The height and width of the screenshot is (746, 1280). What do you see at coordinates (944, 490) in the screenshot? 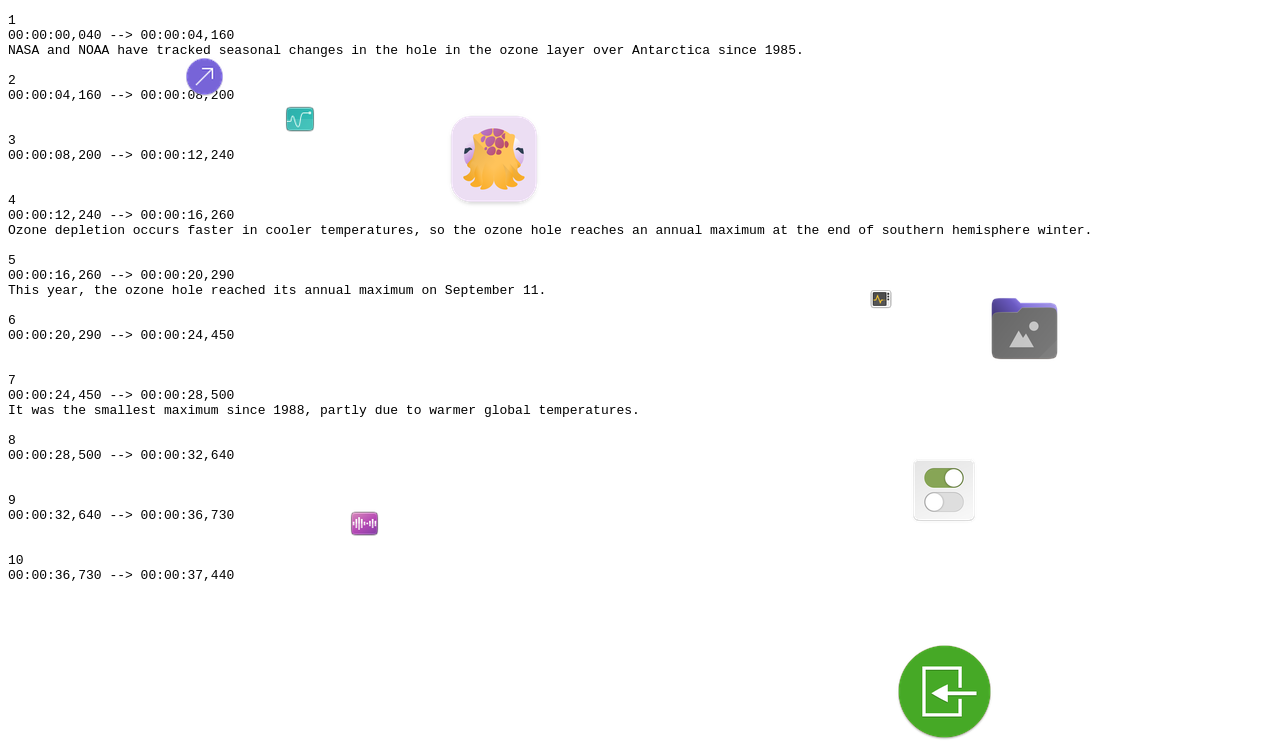
I see `open unity tweak tool settings` at bounding box center [944, 490].